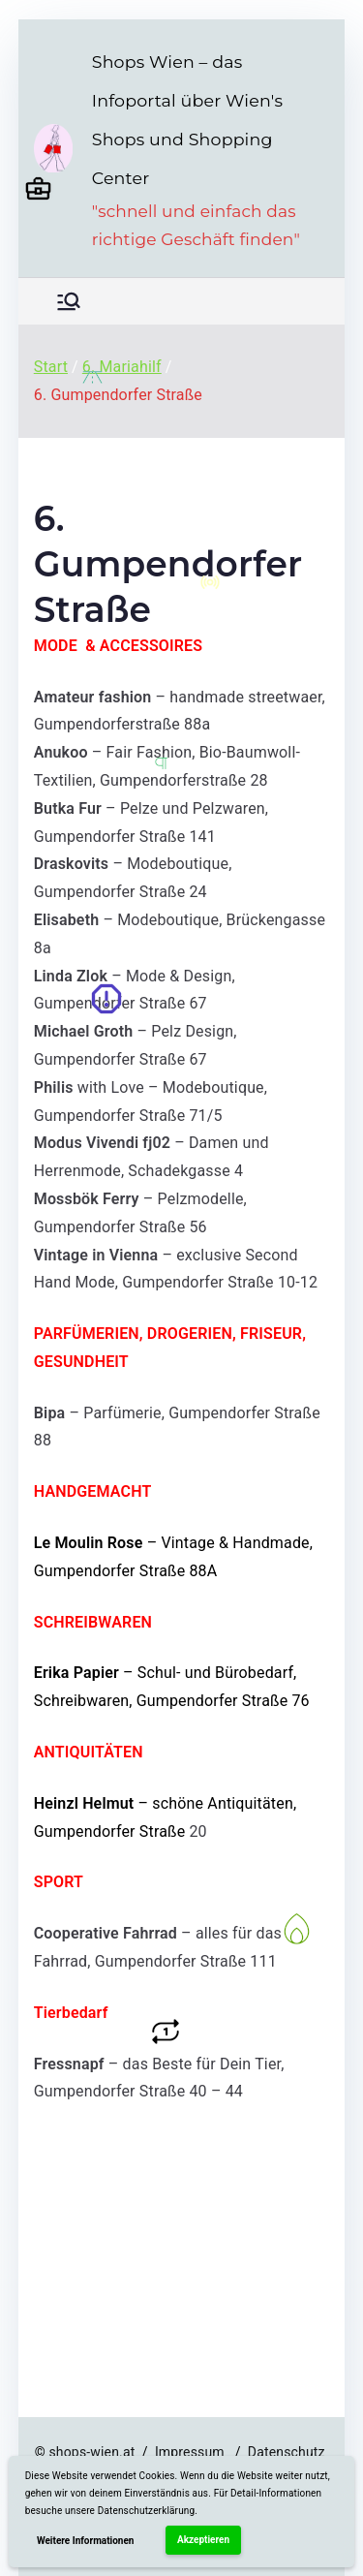  What do you see at coordinates (106, 999) in the screenshot?
I see `indicates a warning or critical alert` at bounding box center [106, 999].